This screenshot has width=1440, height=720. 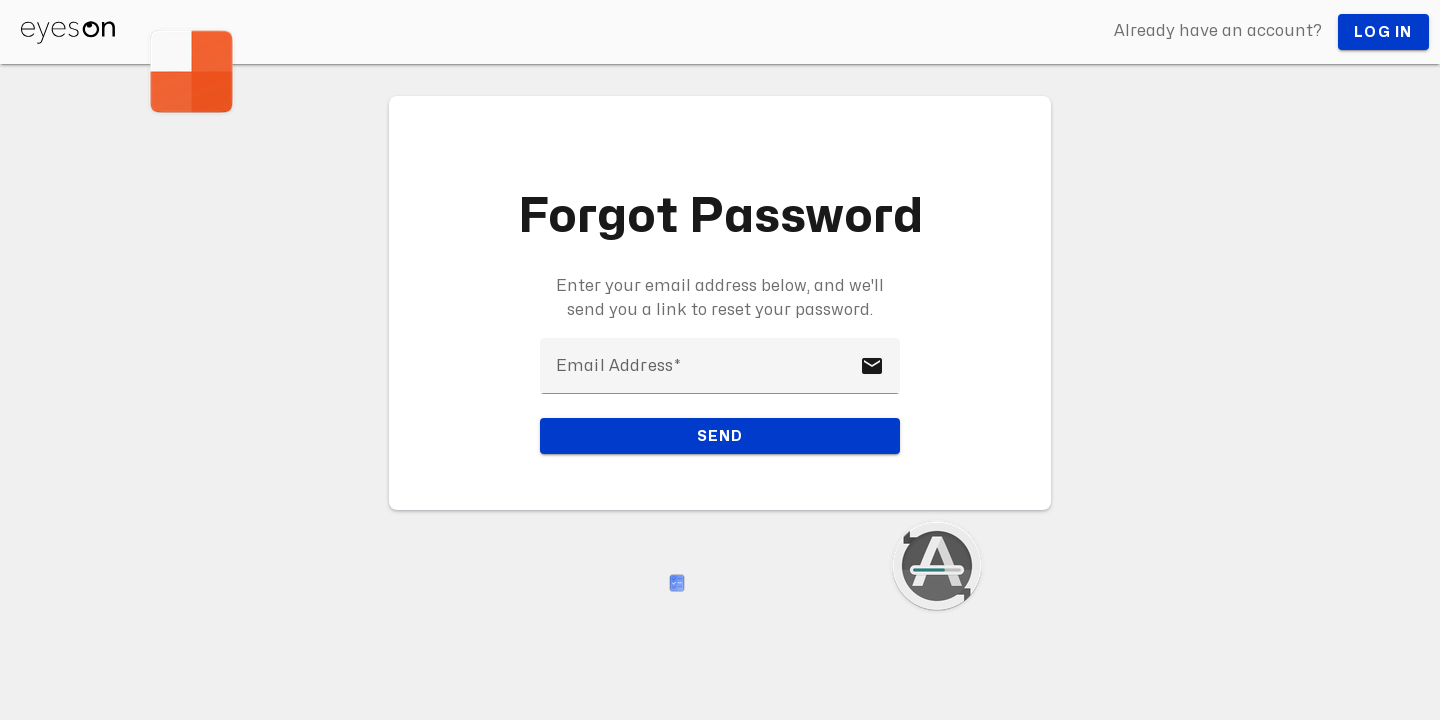 What do you see at coordinates (937, 566) in the screenshot?
I see `check for available software updates` at bounding box center [937, 566].